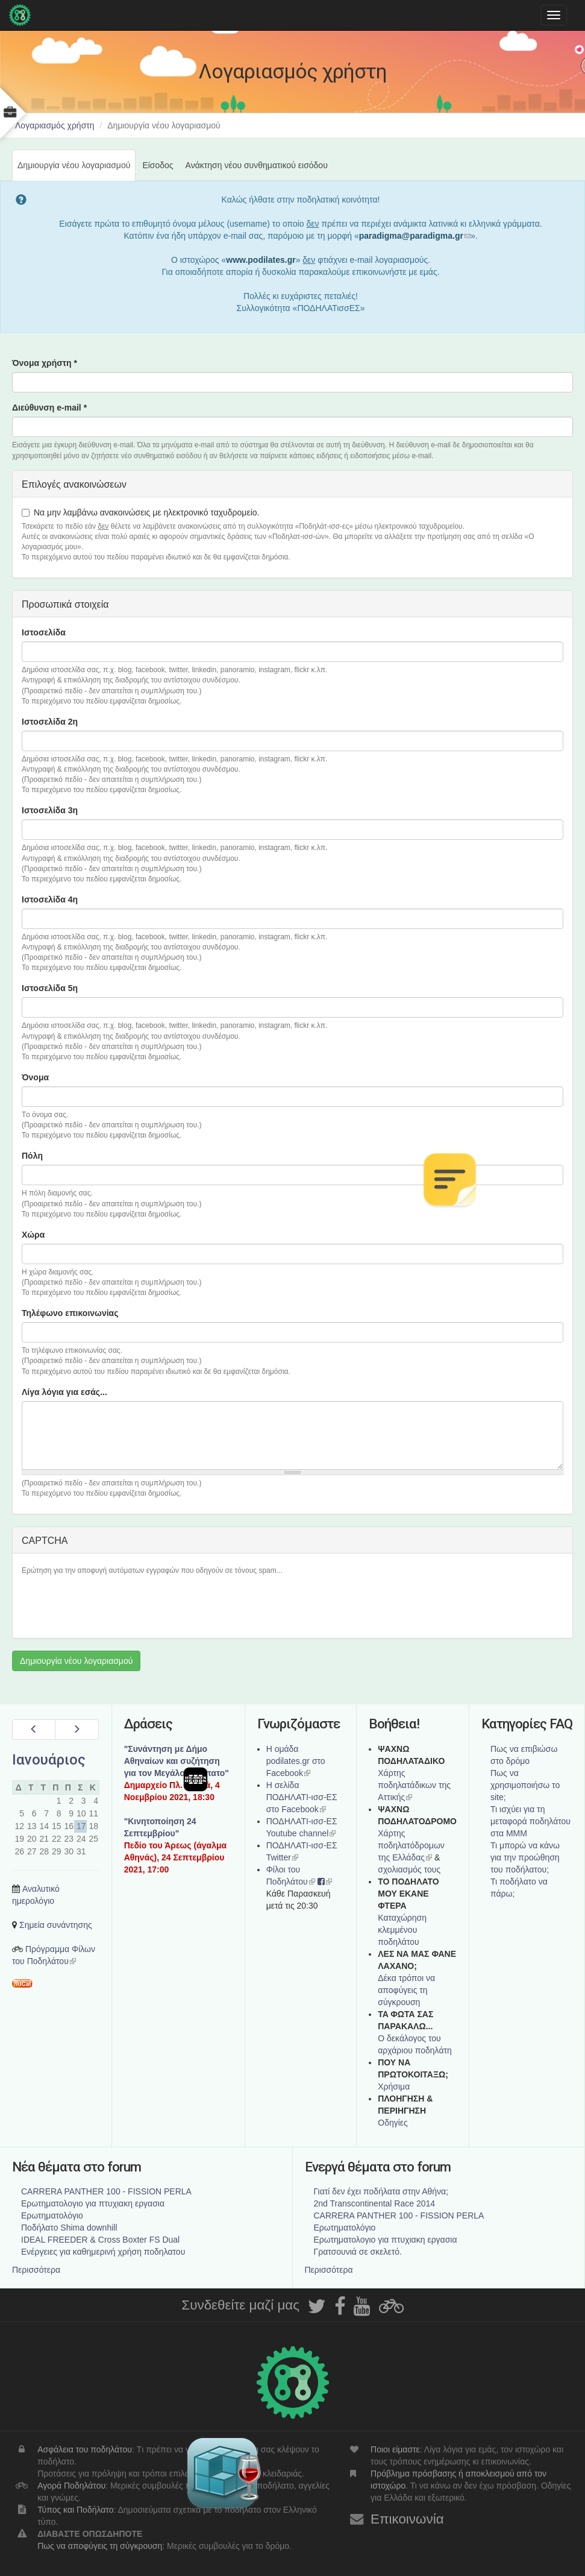 The image size is (585, 2576). I want to click on launch Hearts of Iron 3 strategy game, so click(195, 1779).